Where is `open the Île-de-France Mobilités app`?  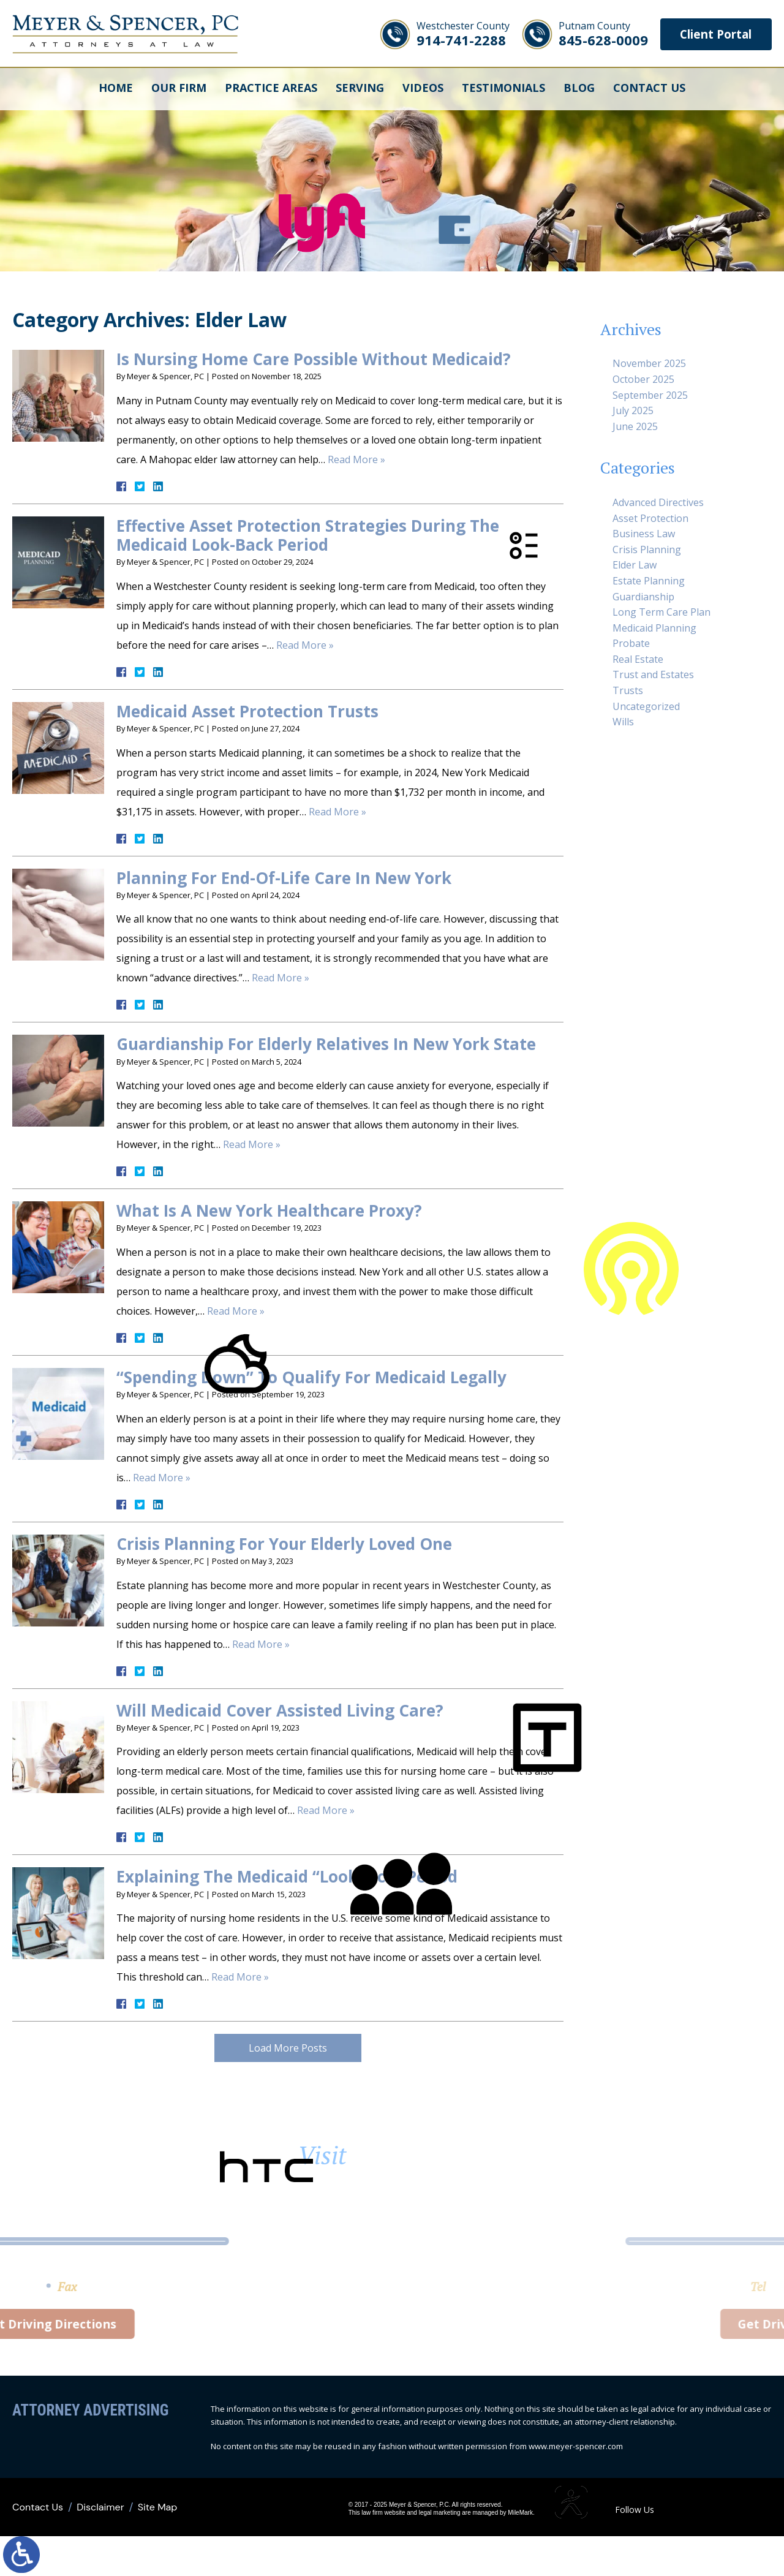
open the Île-de-France Mobilités app is located at coordinates (571, 2502).